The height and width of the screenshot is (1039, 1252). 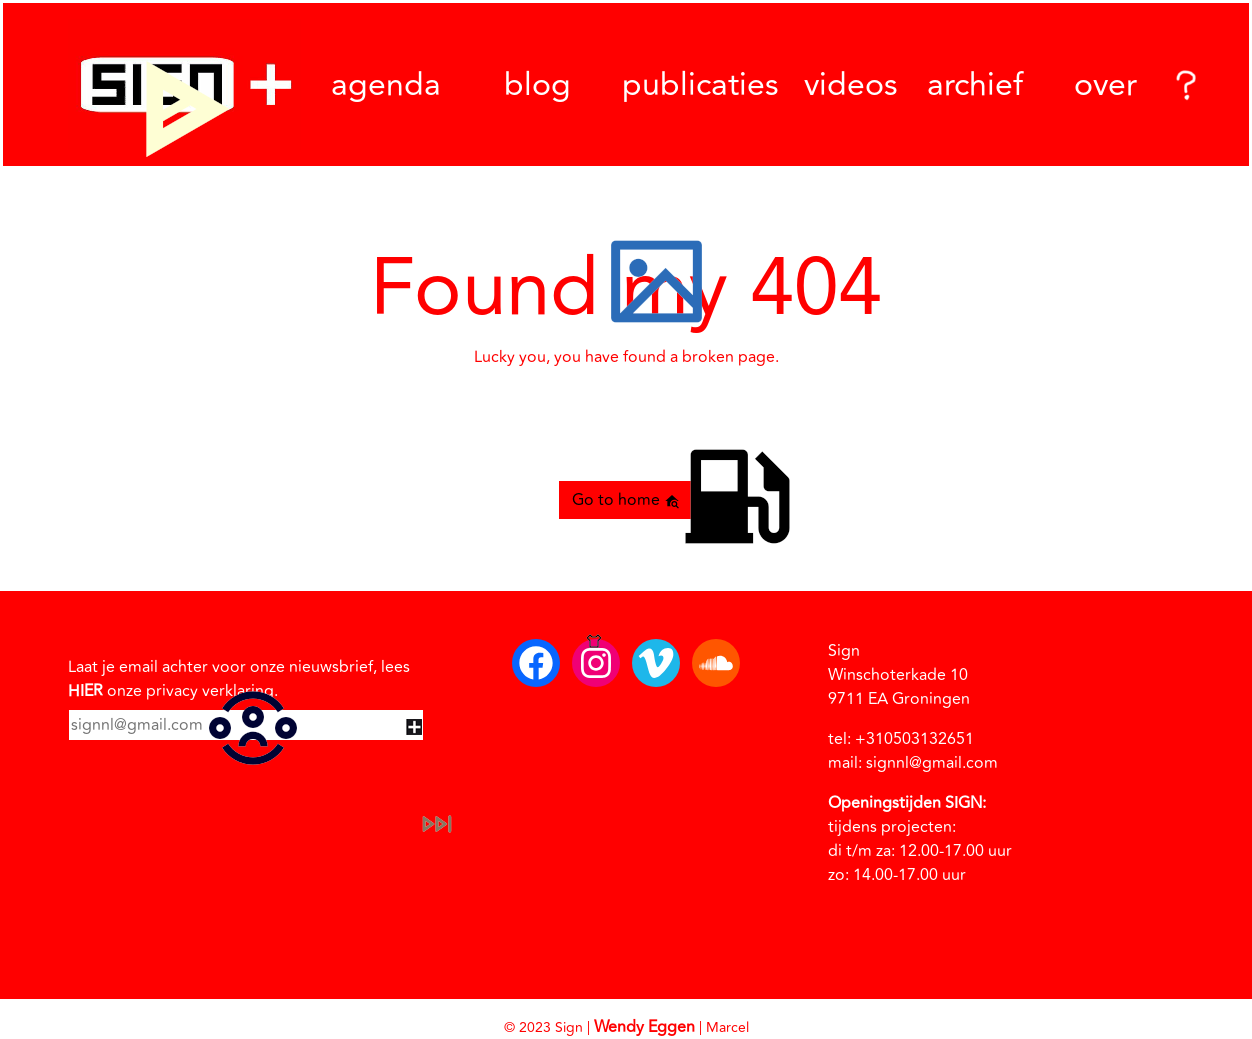 What do you see at coordinates (437, 824) in the screenshot?
I see `skip to the end of the current track` at bounding box center [437, 824].